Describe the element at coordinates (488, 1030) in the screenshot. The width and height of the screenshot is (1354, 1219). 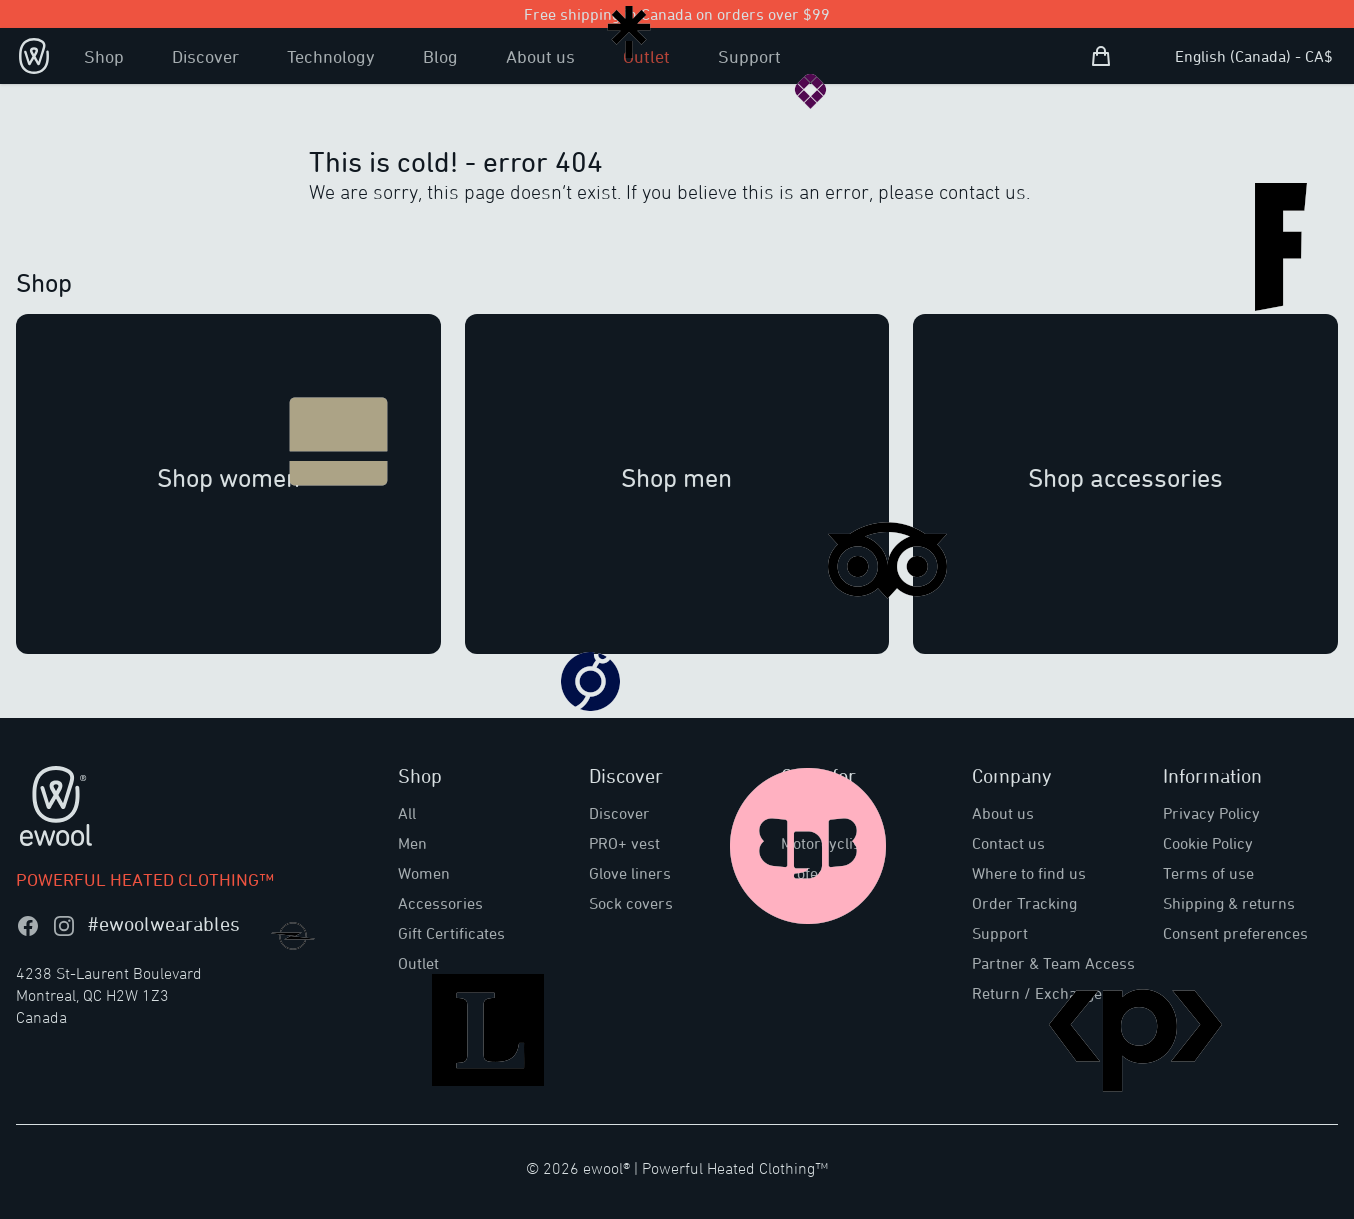
I see `visit the Lobsters link aggregation site` at that location.